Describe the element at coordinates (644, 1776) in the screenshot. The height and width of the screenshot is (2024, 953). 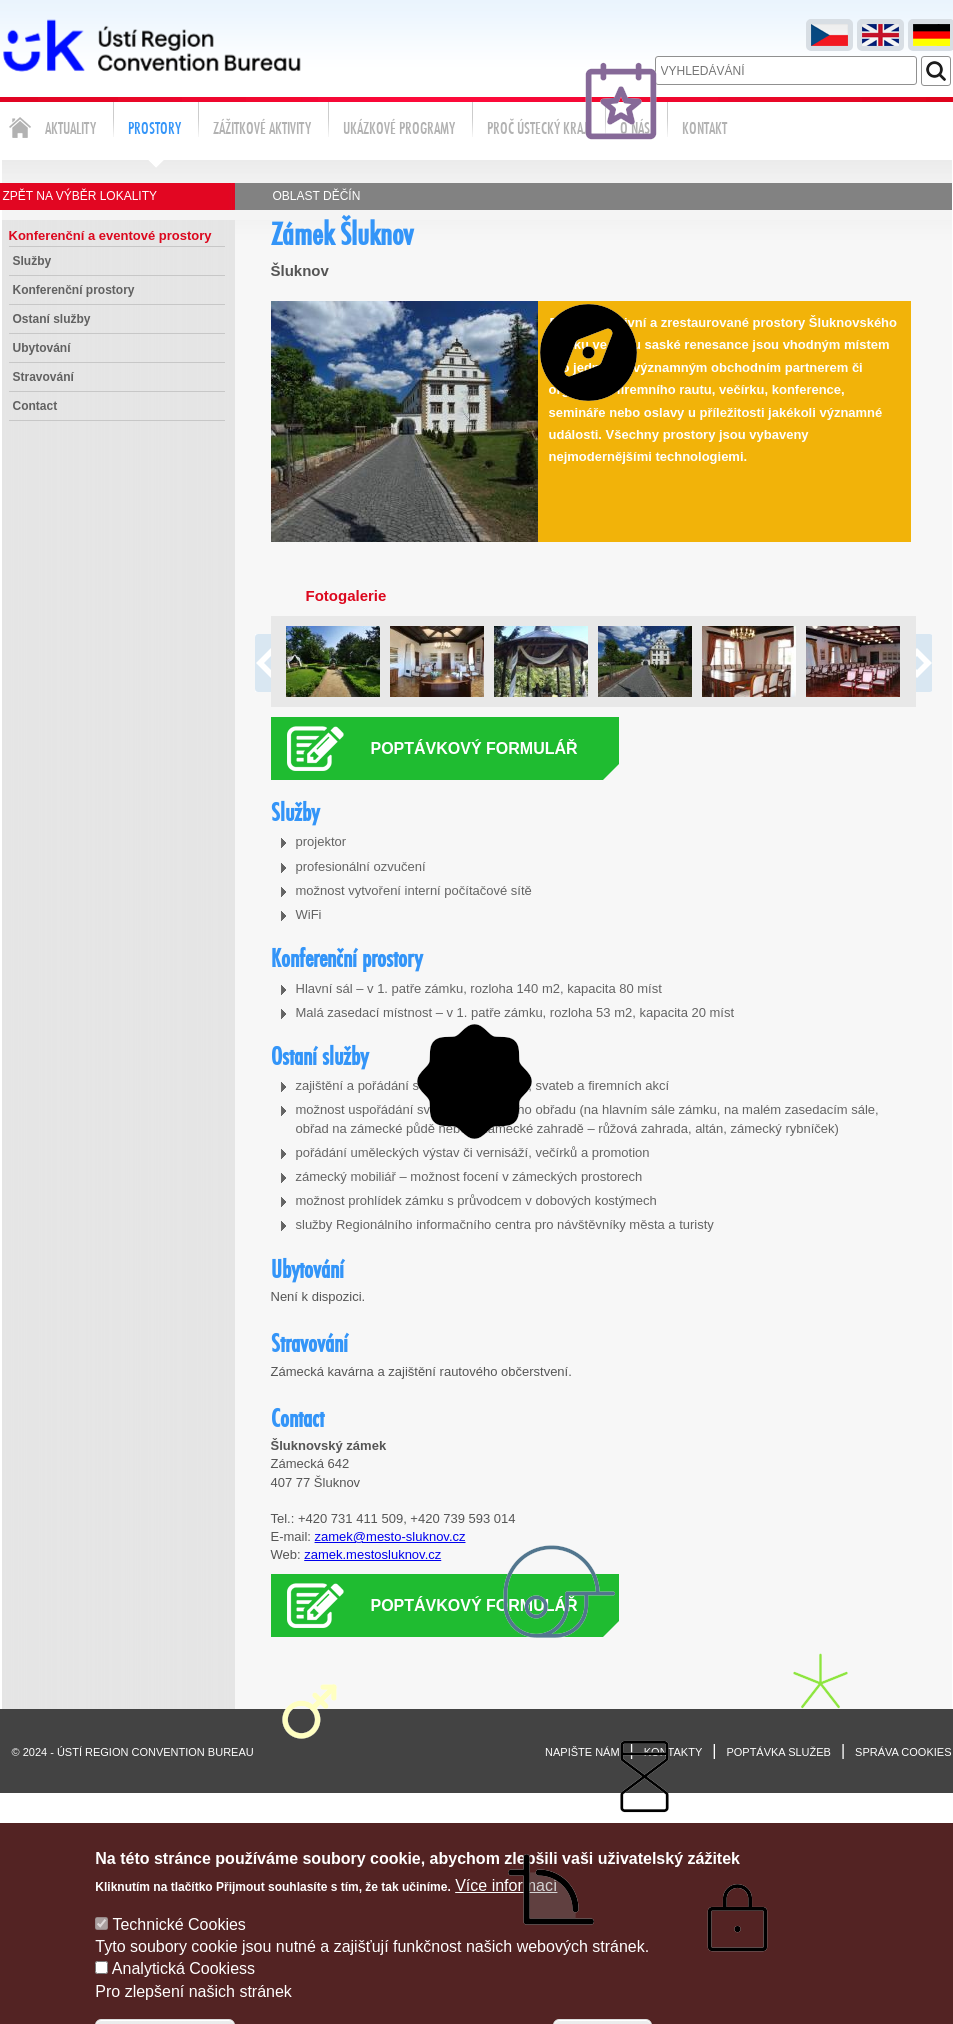
I see `indicates a timer or countdown just started` at that location.